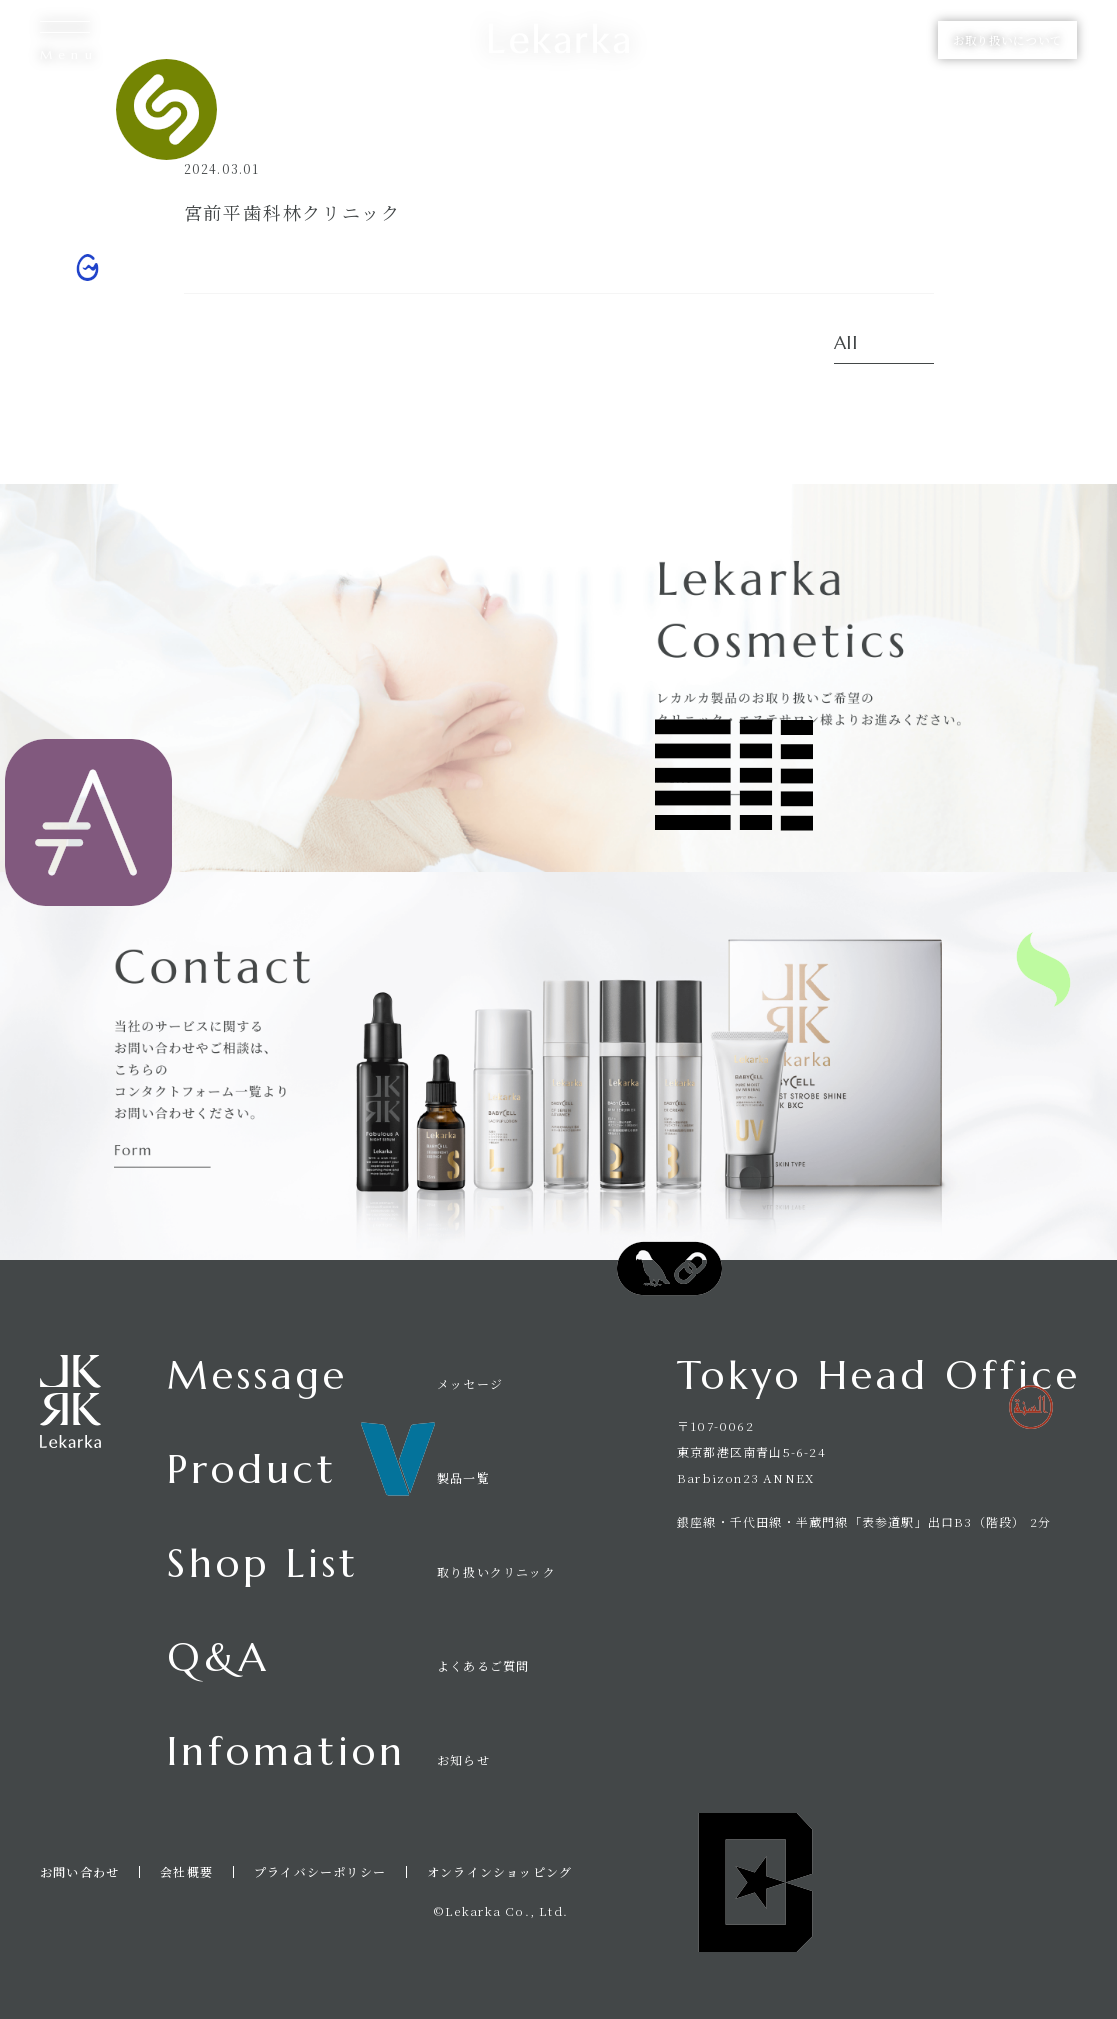 The image size is (1117, 2019). What do you see at coordinates (87, 267) in the screenshot?
I see `open wegame gaming platform` at bounding box center [87, 267].